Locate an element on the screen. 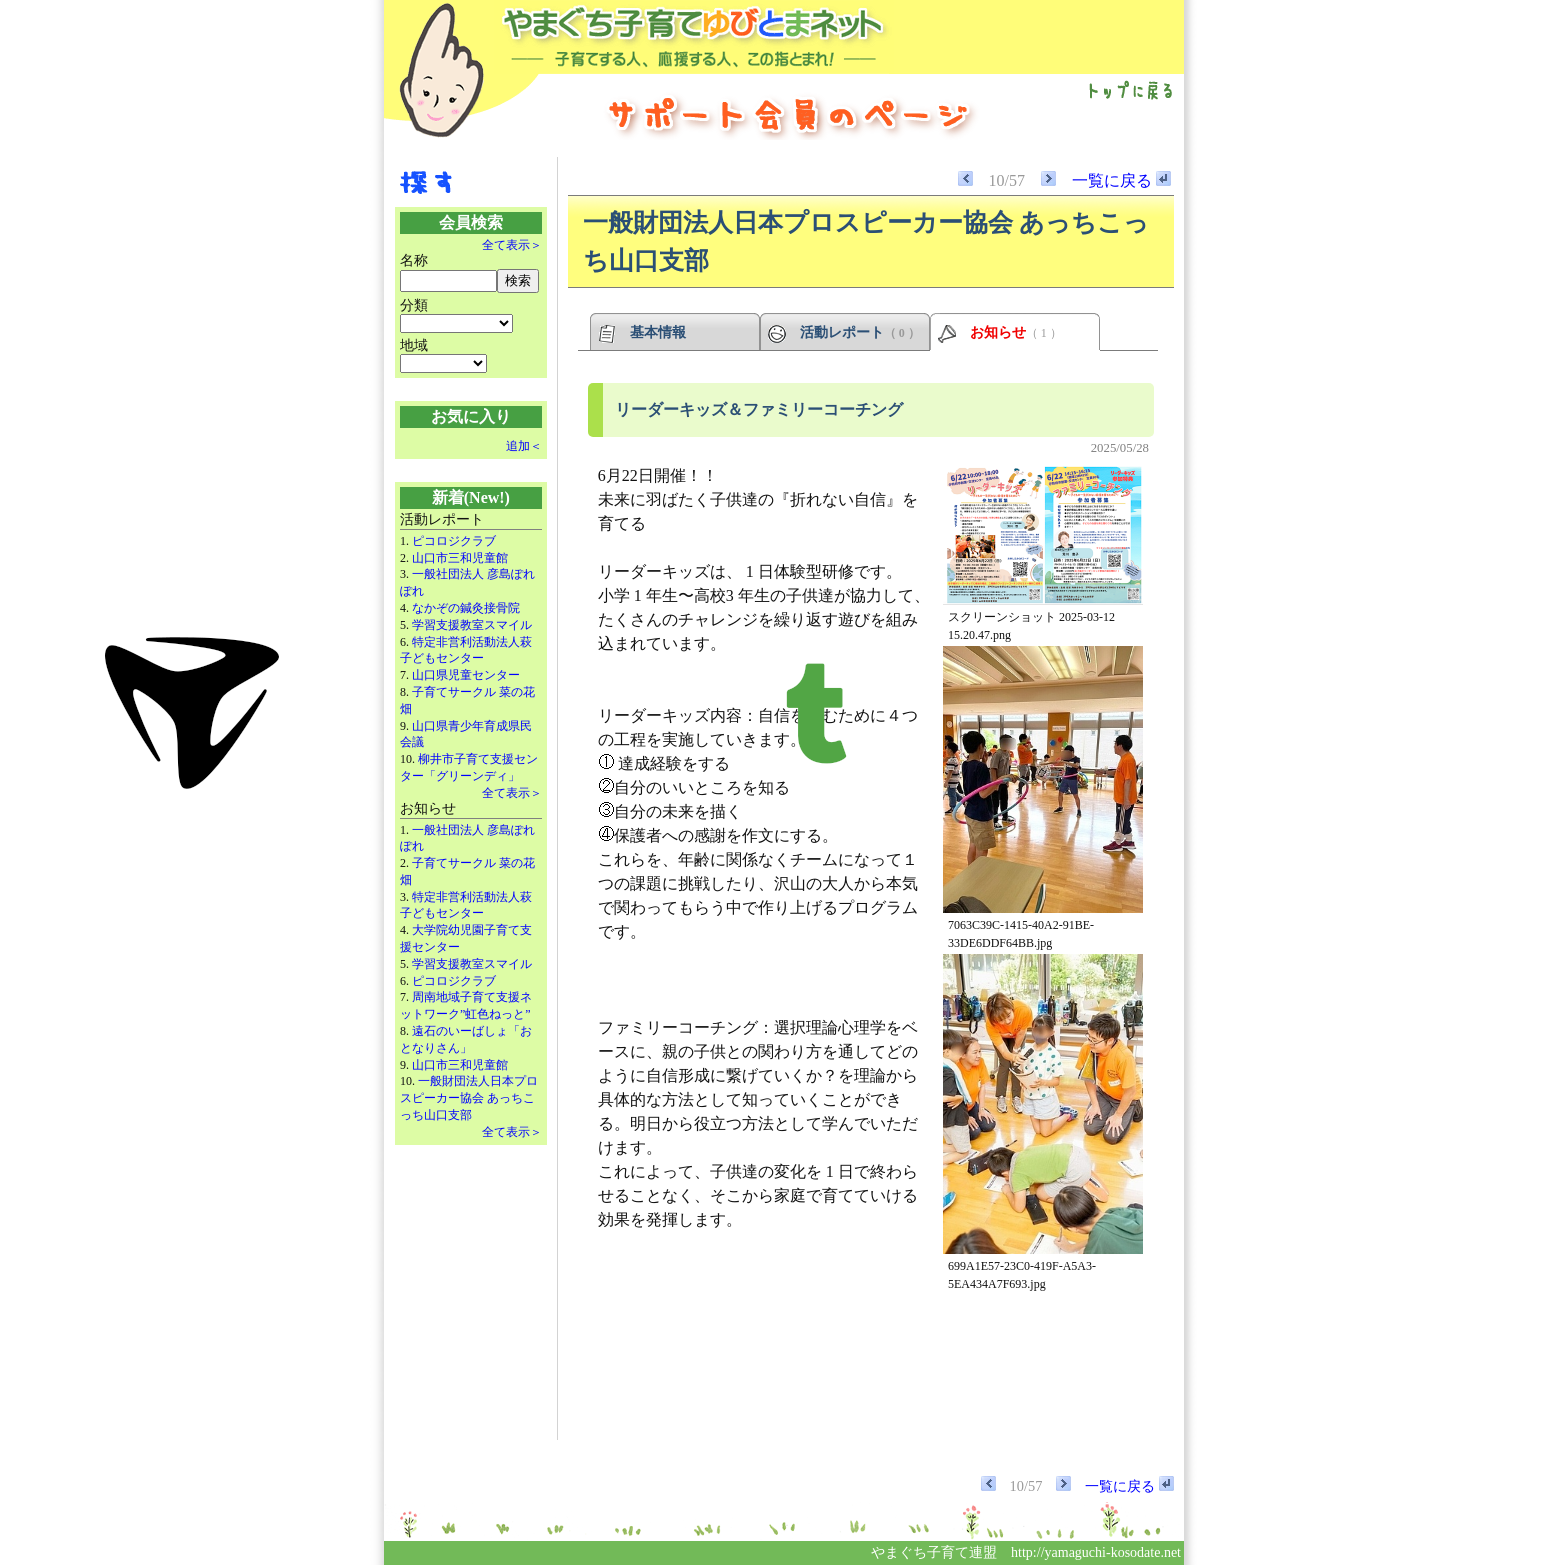 This screenshot has width=1568, height=1565. freenet brand logo is located at coordinates (192, 713).